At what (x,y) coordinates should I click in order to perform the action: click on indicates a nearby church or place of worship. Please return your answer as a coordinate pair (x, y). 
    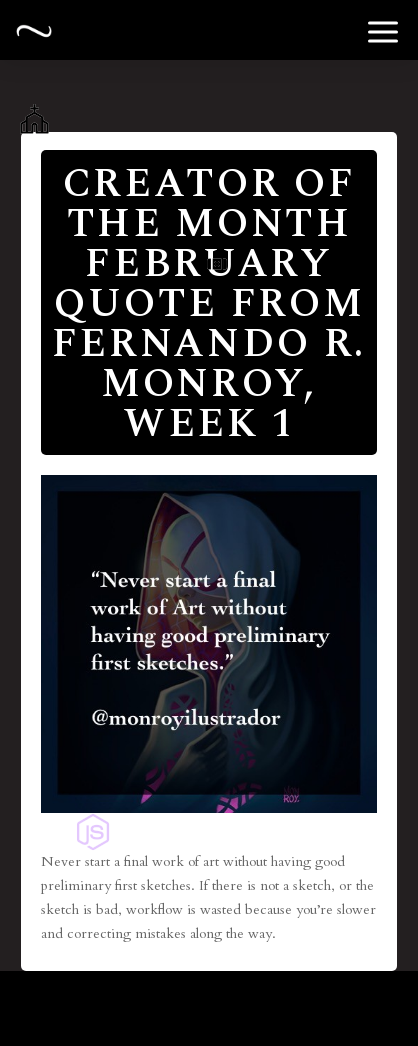
    Looking at the image, I should click on (34, 120).